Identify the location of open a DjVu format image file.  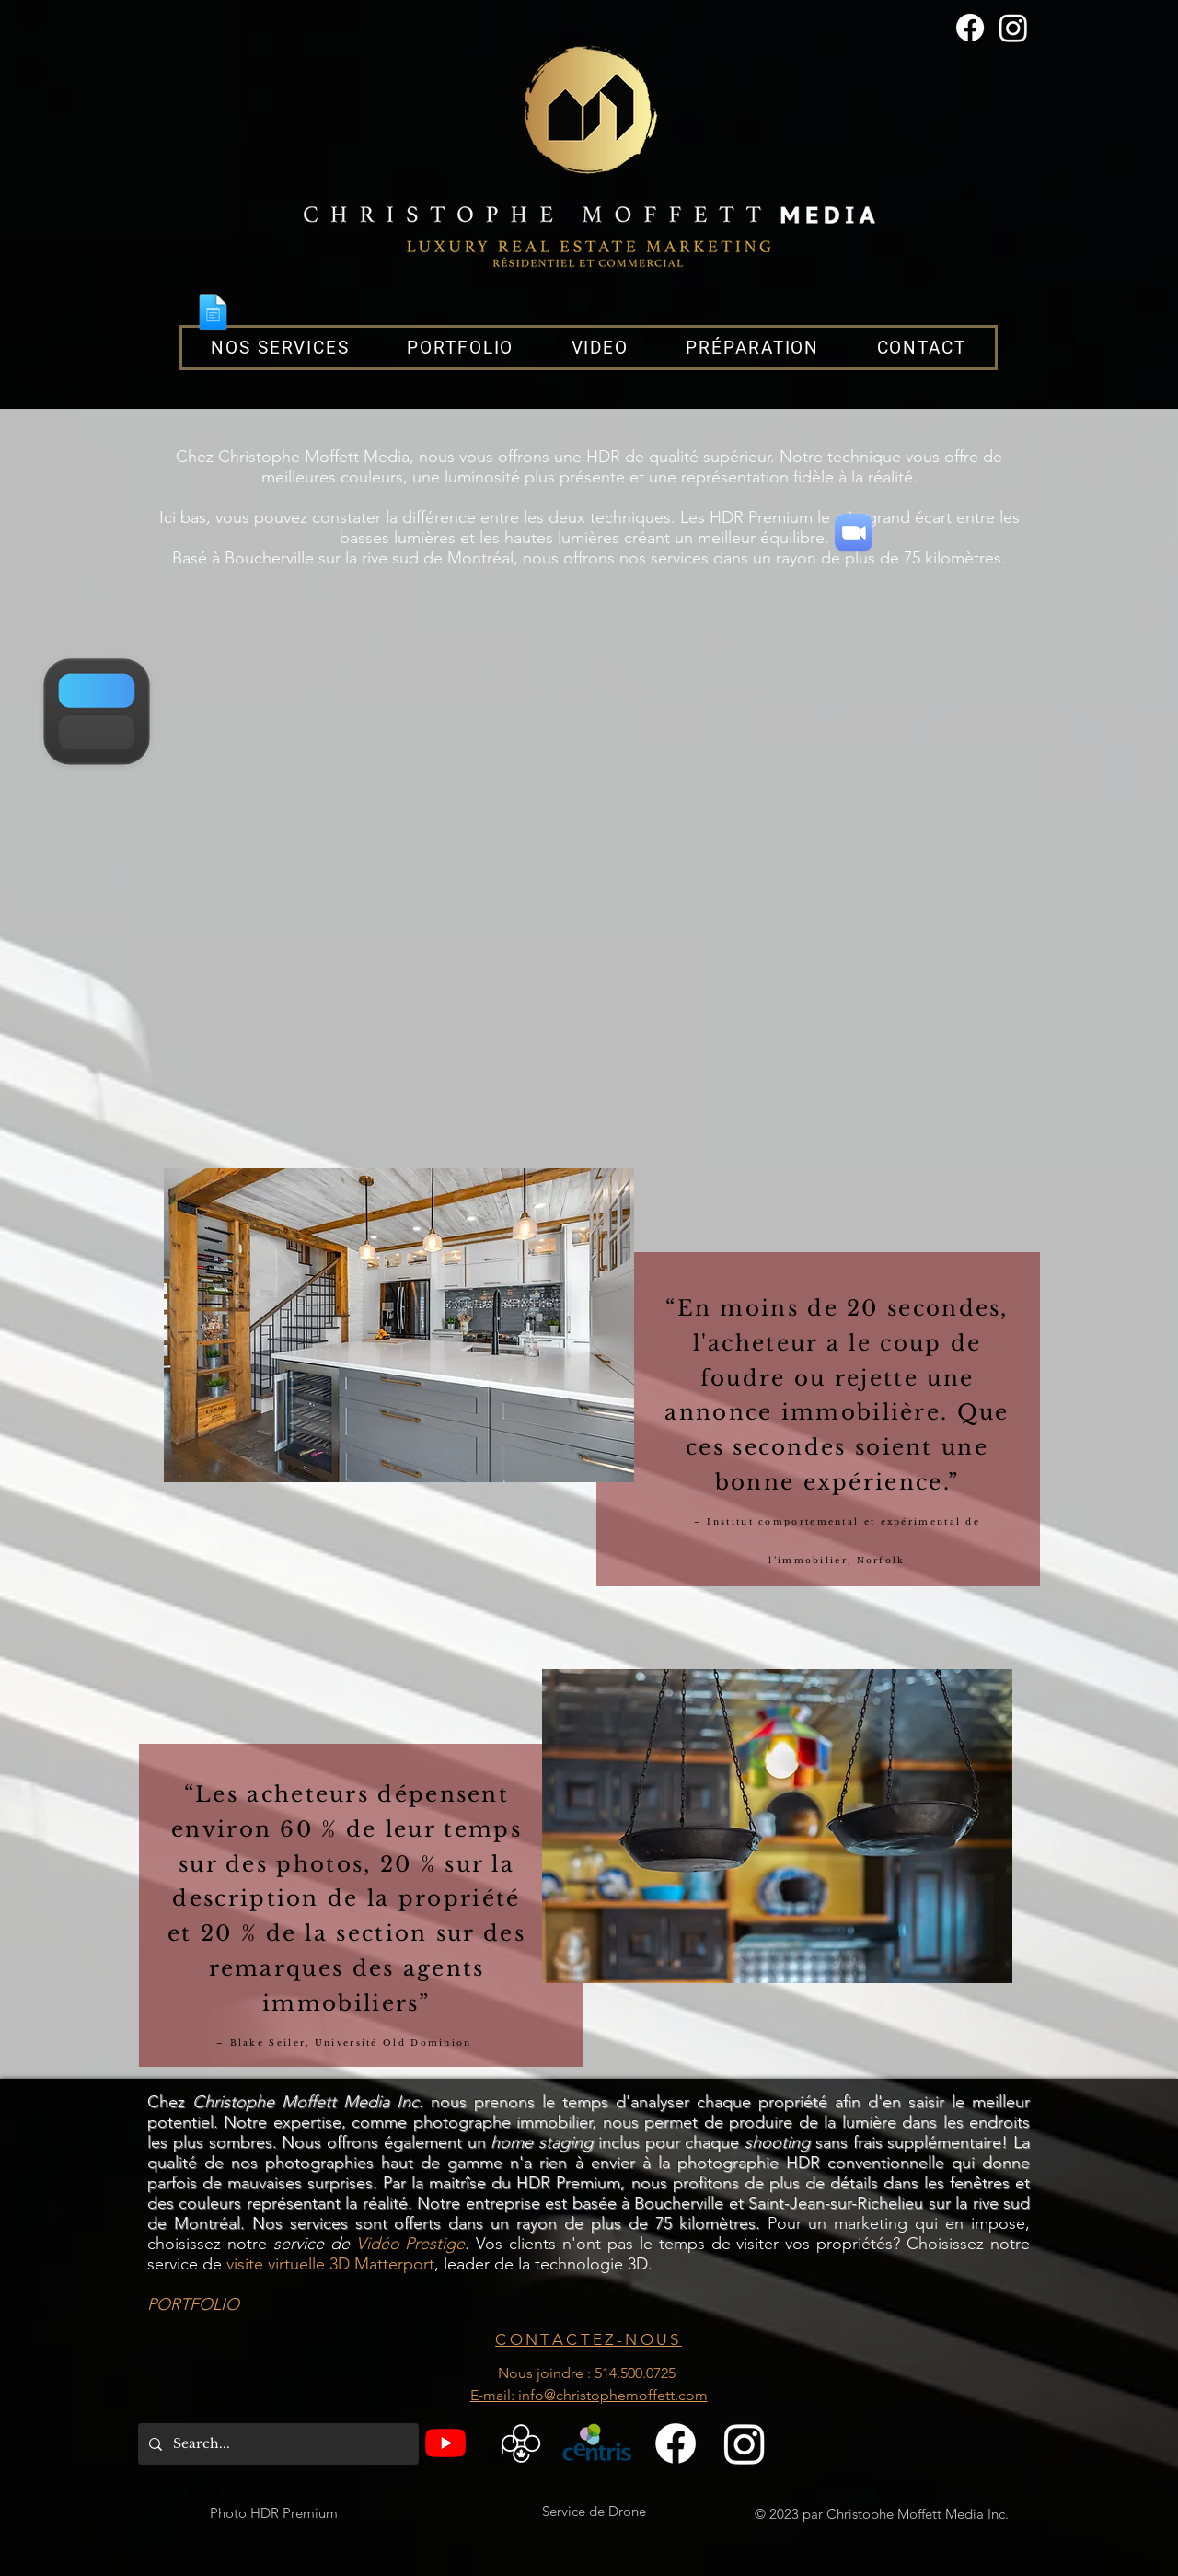
(213, 312).